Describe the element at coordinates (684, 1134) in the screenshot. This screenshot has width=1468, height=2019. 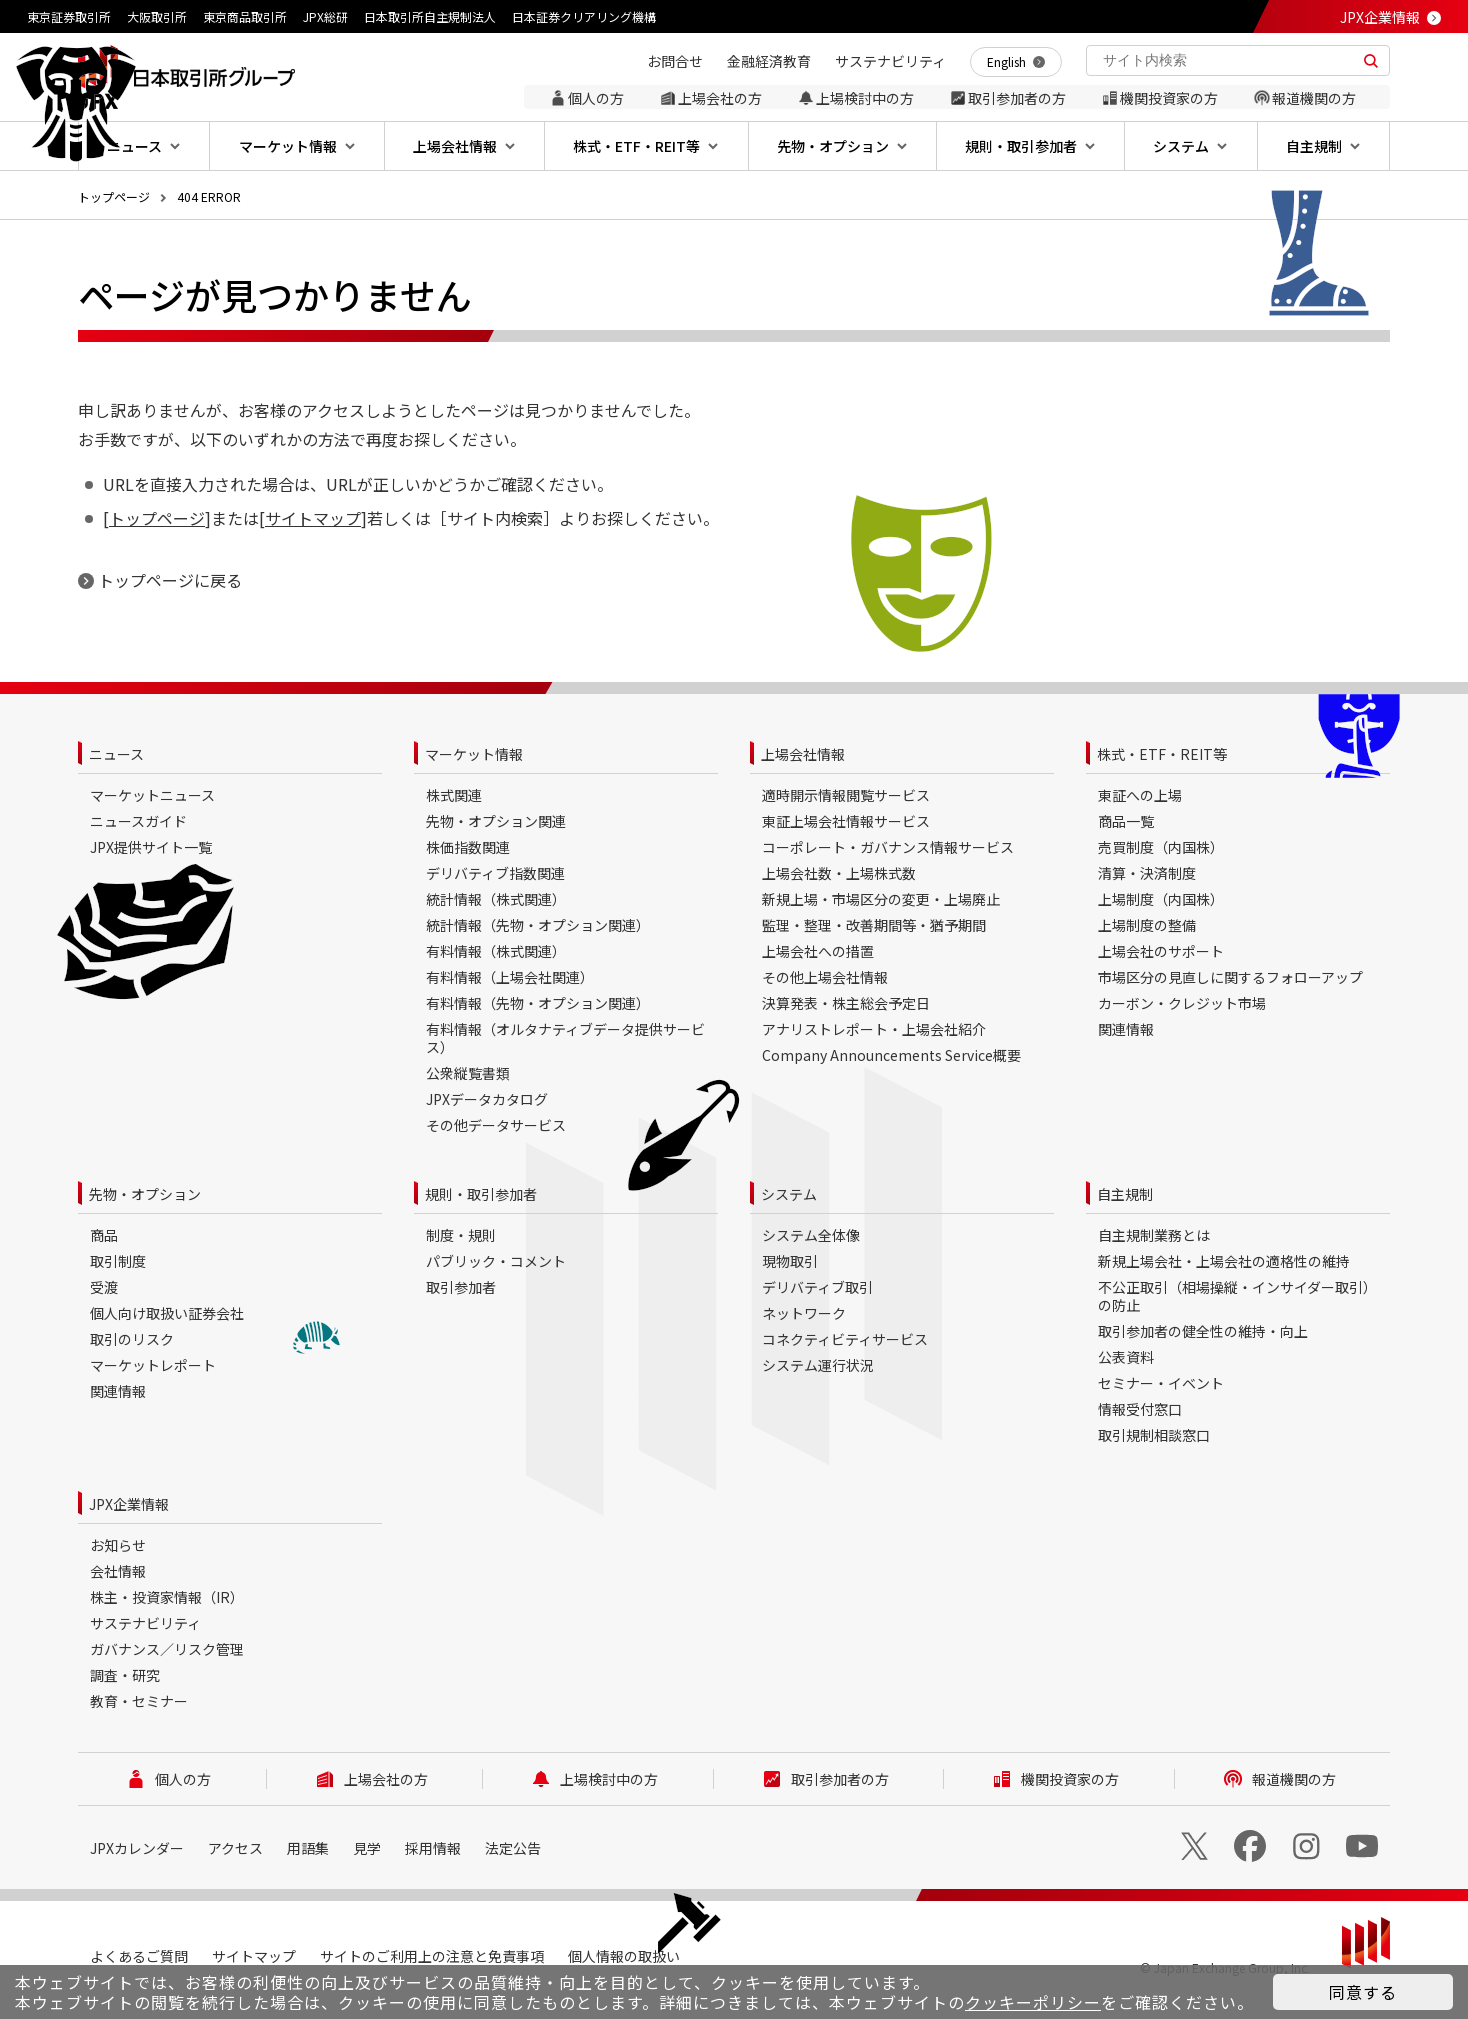
I see `access fishing mini-game or activity` at that location.